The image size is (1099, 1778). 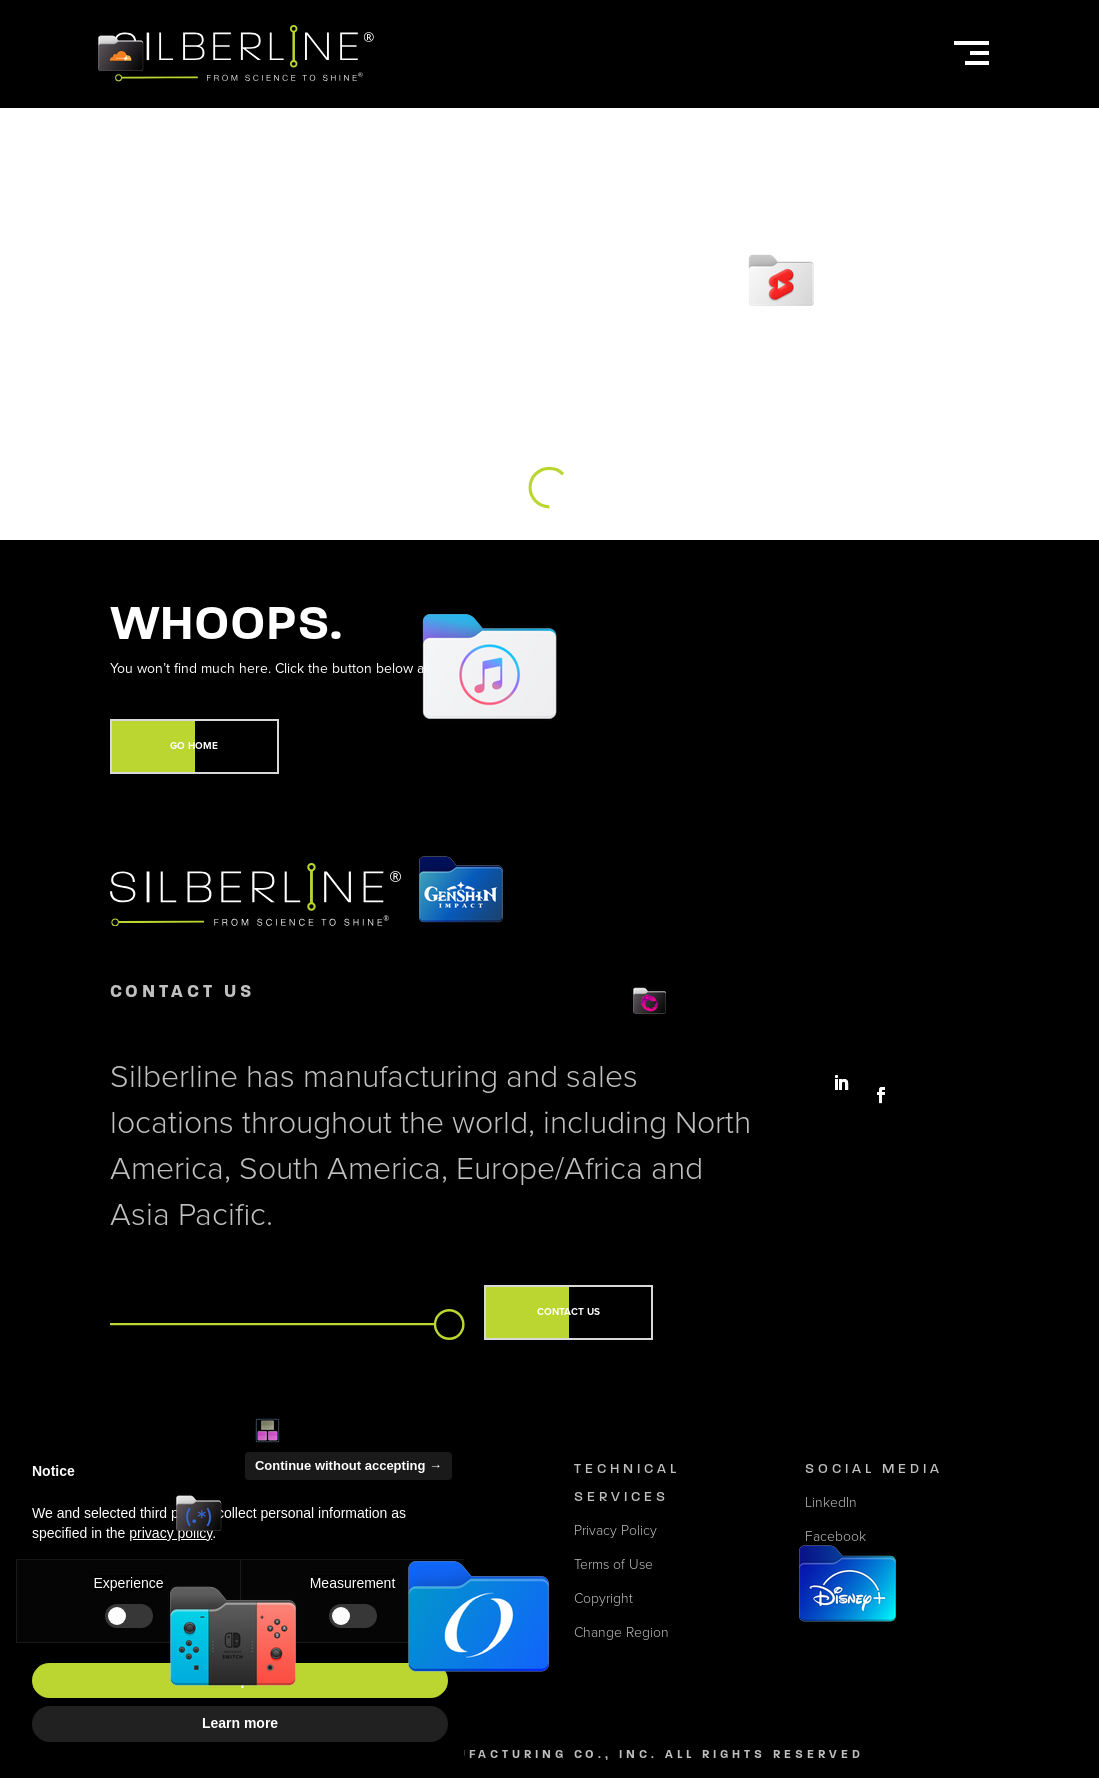 I want to click on open disney+ media folder, so click(x=847, y=1586).